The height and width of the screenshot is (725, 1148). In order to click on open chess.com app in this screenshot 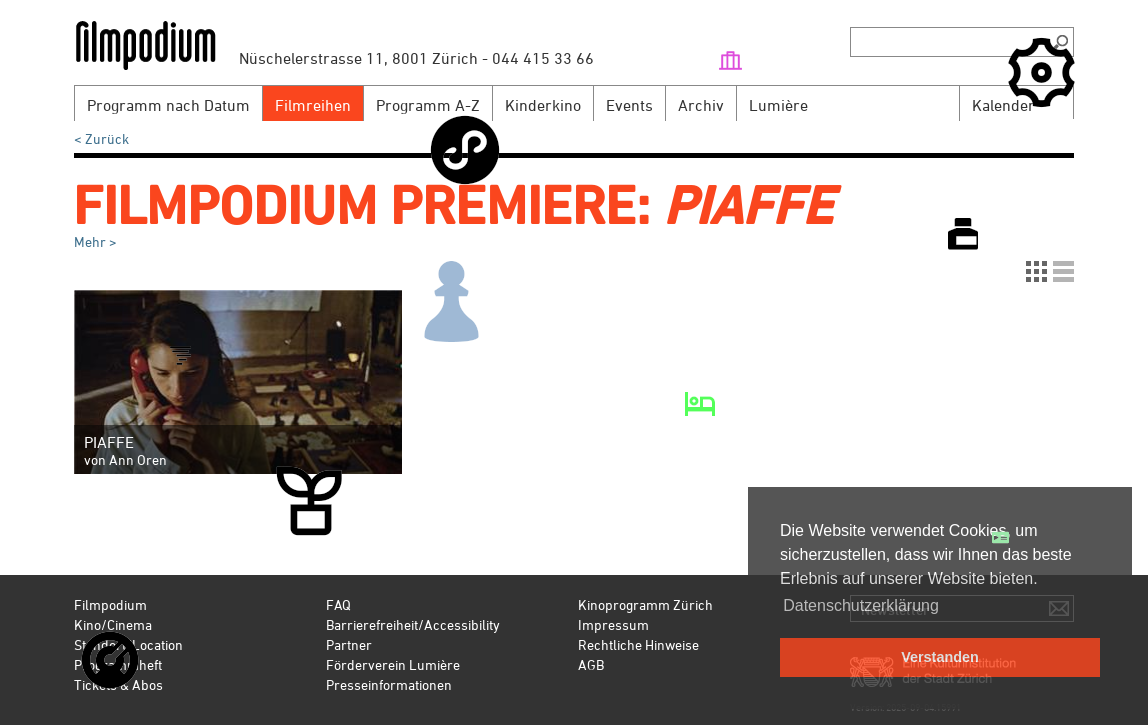, I will do `click(451, 301)`.